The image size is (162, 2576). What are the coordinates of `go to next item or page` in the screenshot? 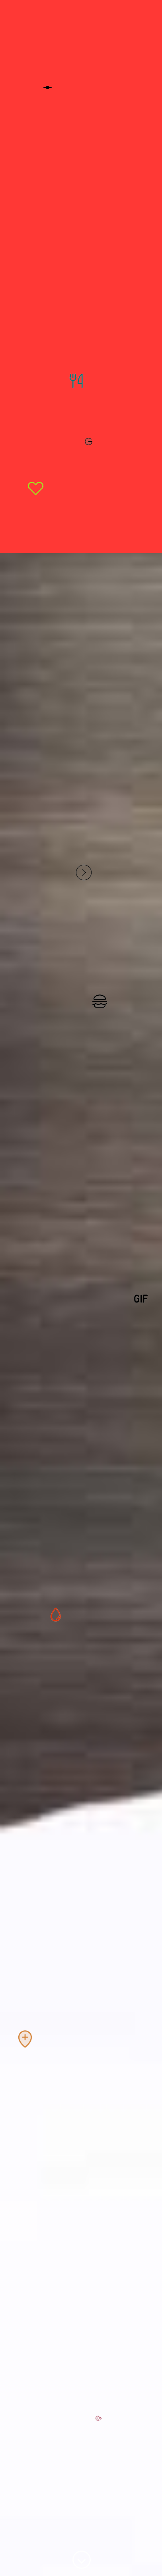 It's located at (84, 872).